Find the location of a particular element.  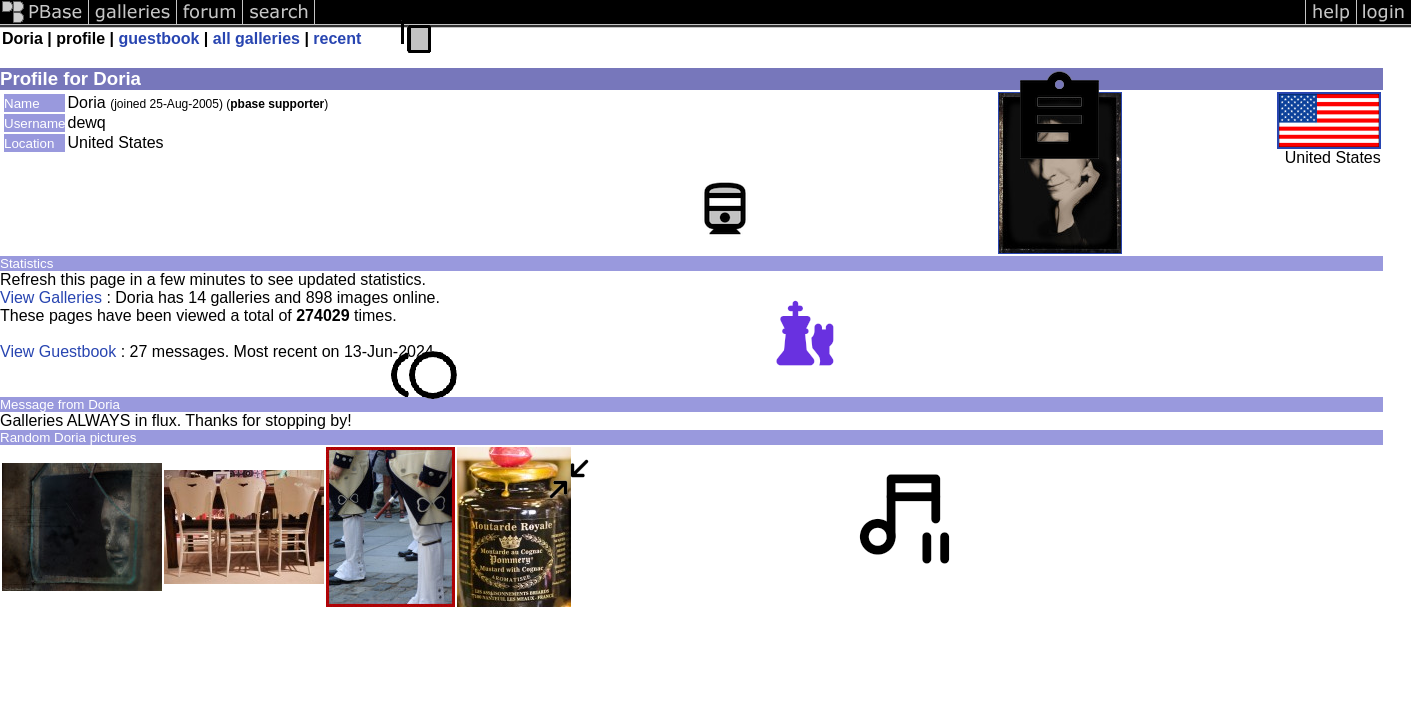

get directions to a railway or train station is located at coordinates (725, 211).